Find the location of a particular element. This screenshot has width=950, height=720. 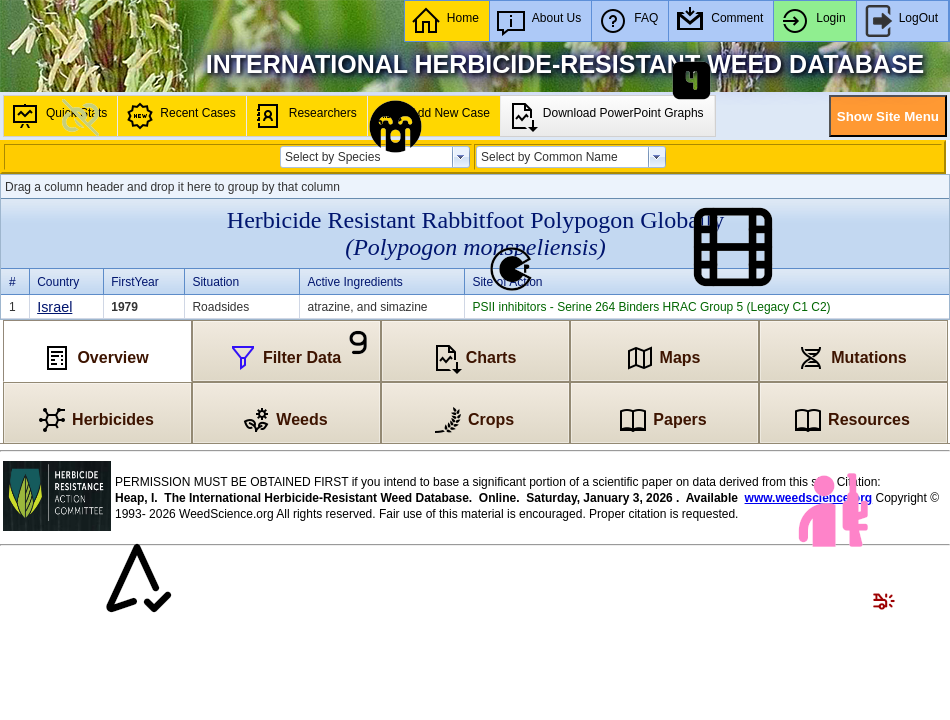

access video or movie content is located at coordinates (733, 247).